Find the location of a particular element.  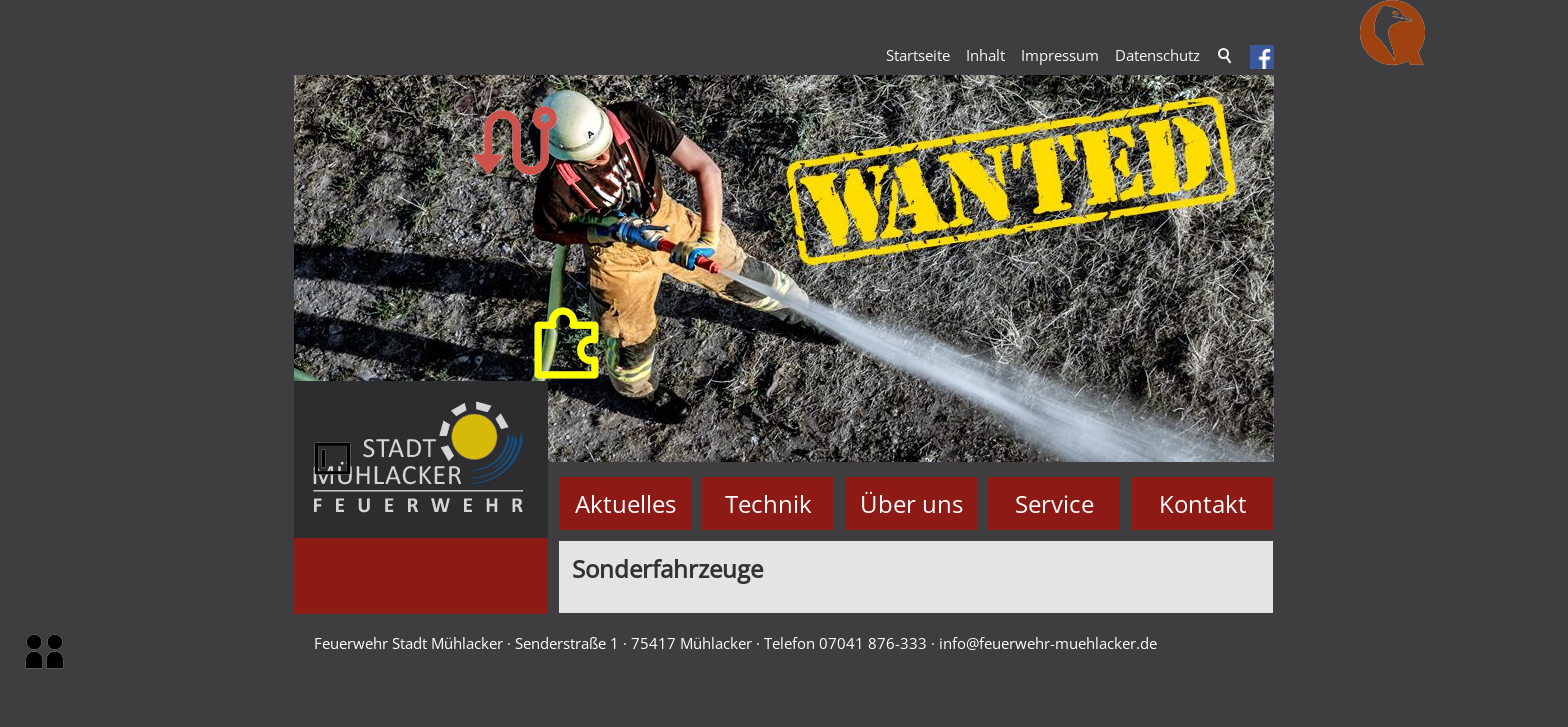

view navigation route between two points is located at coordinates (516, 142).